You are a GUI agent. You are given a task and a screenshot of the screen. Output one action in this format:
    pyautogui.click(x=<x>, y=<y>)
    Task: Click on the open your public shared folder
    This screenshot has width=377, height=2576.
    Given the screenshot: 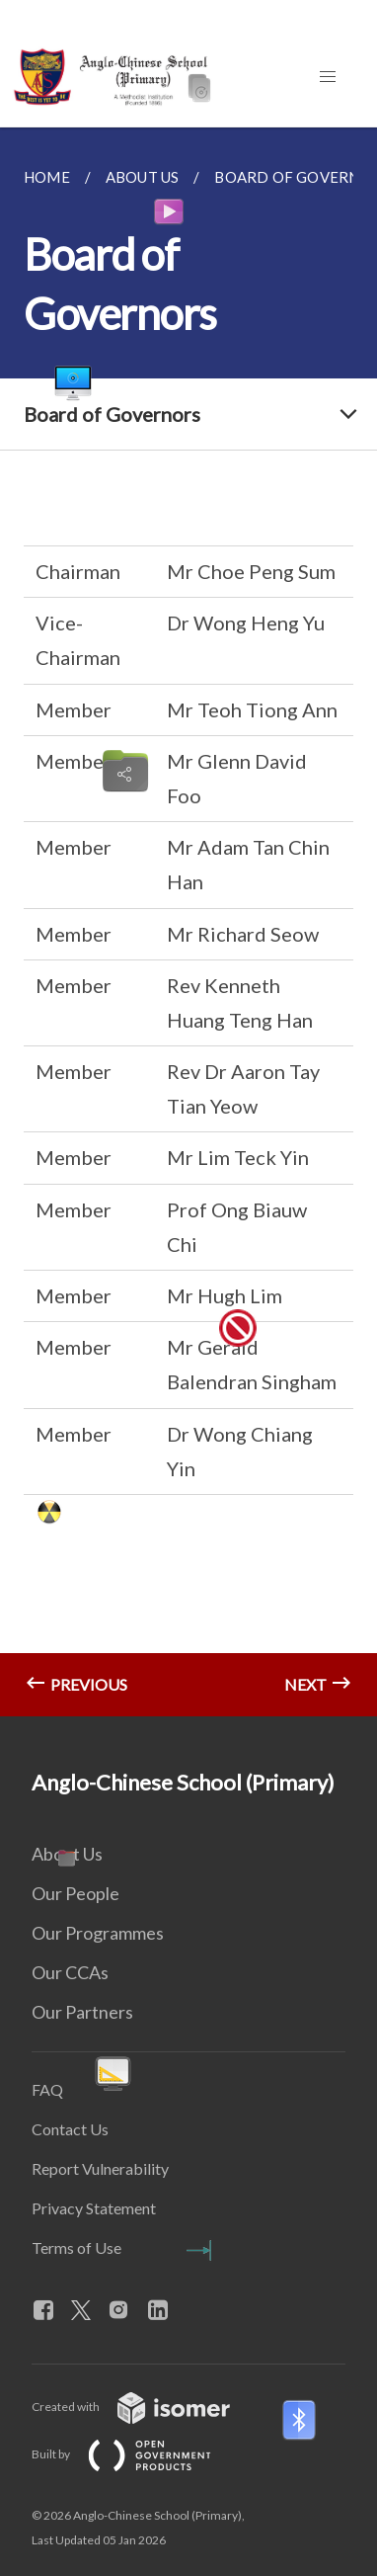 What is the action you would take?
    pyautogui.click(x=125, y=771)
    